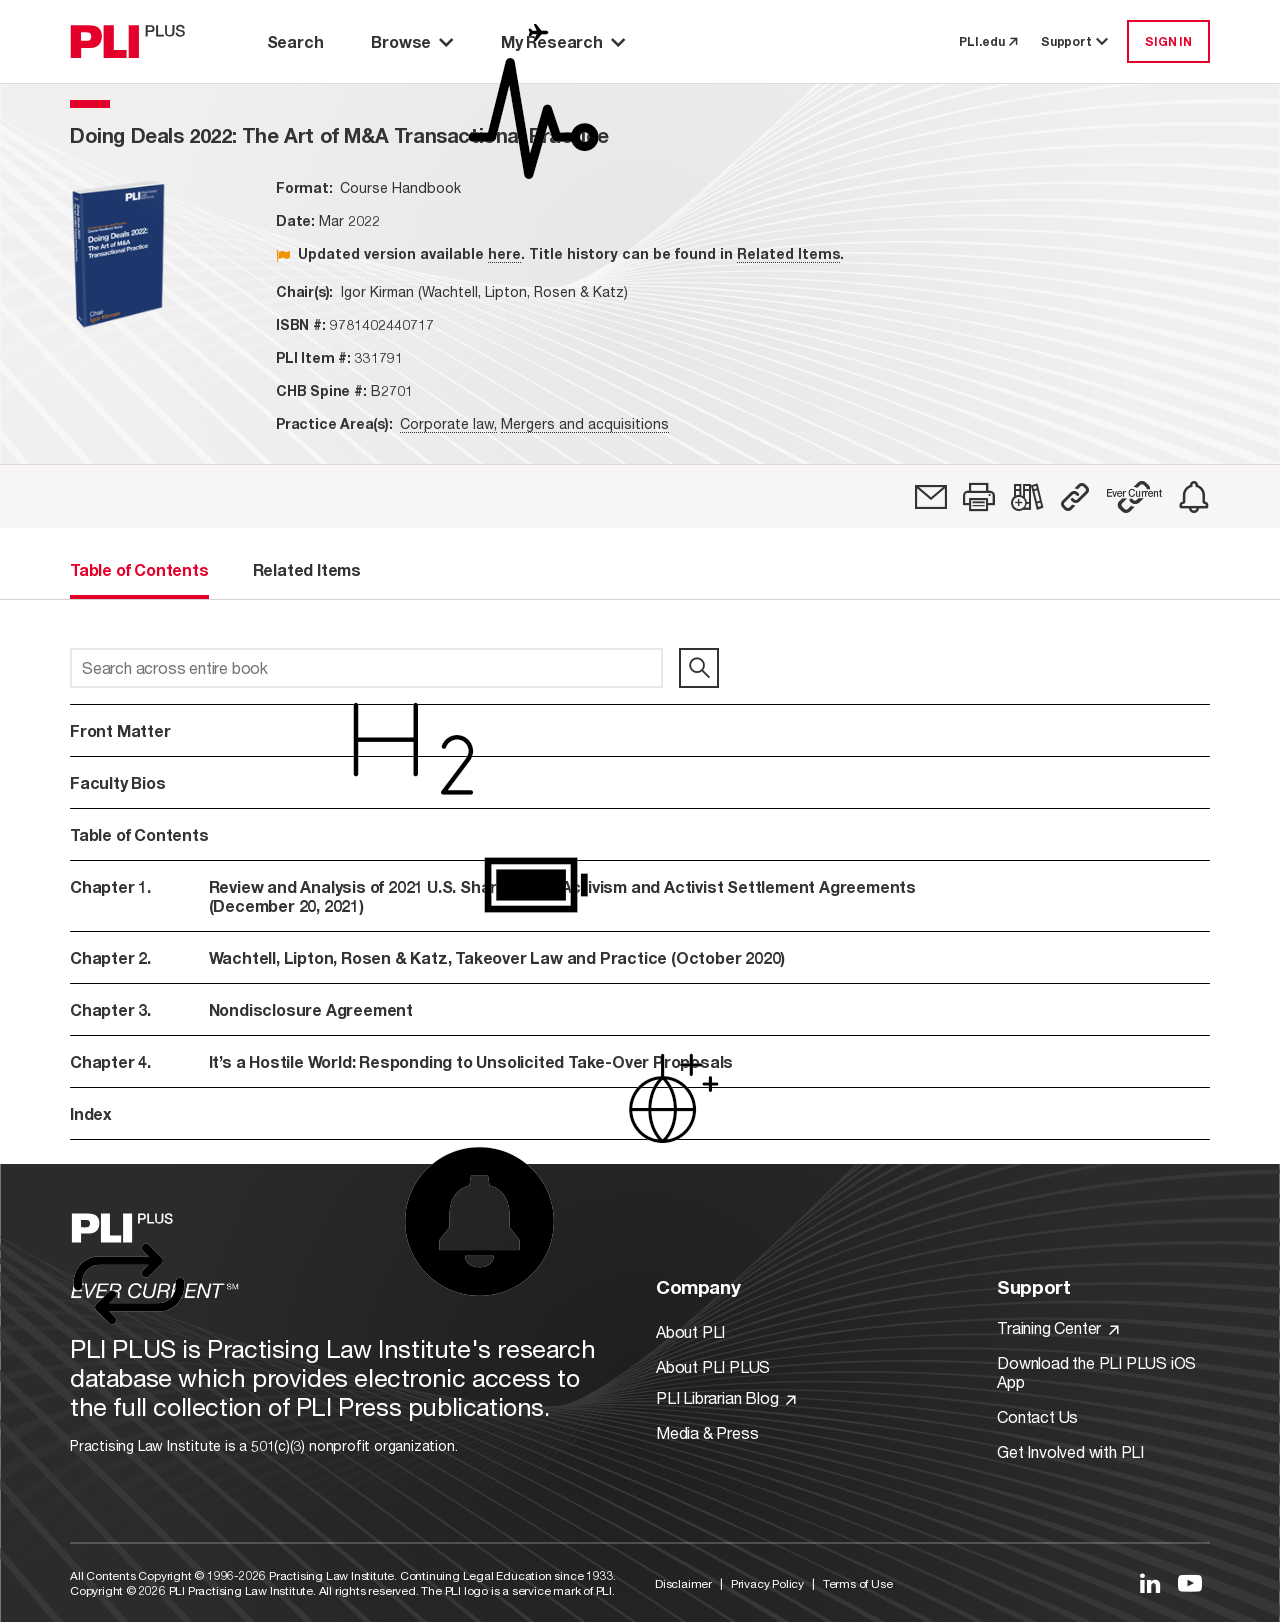  I want to click on access party or event mode, so click(669, 1100).